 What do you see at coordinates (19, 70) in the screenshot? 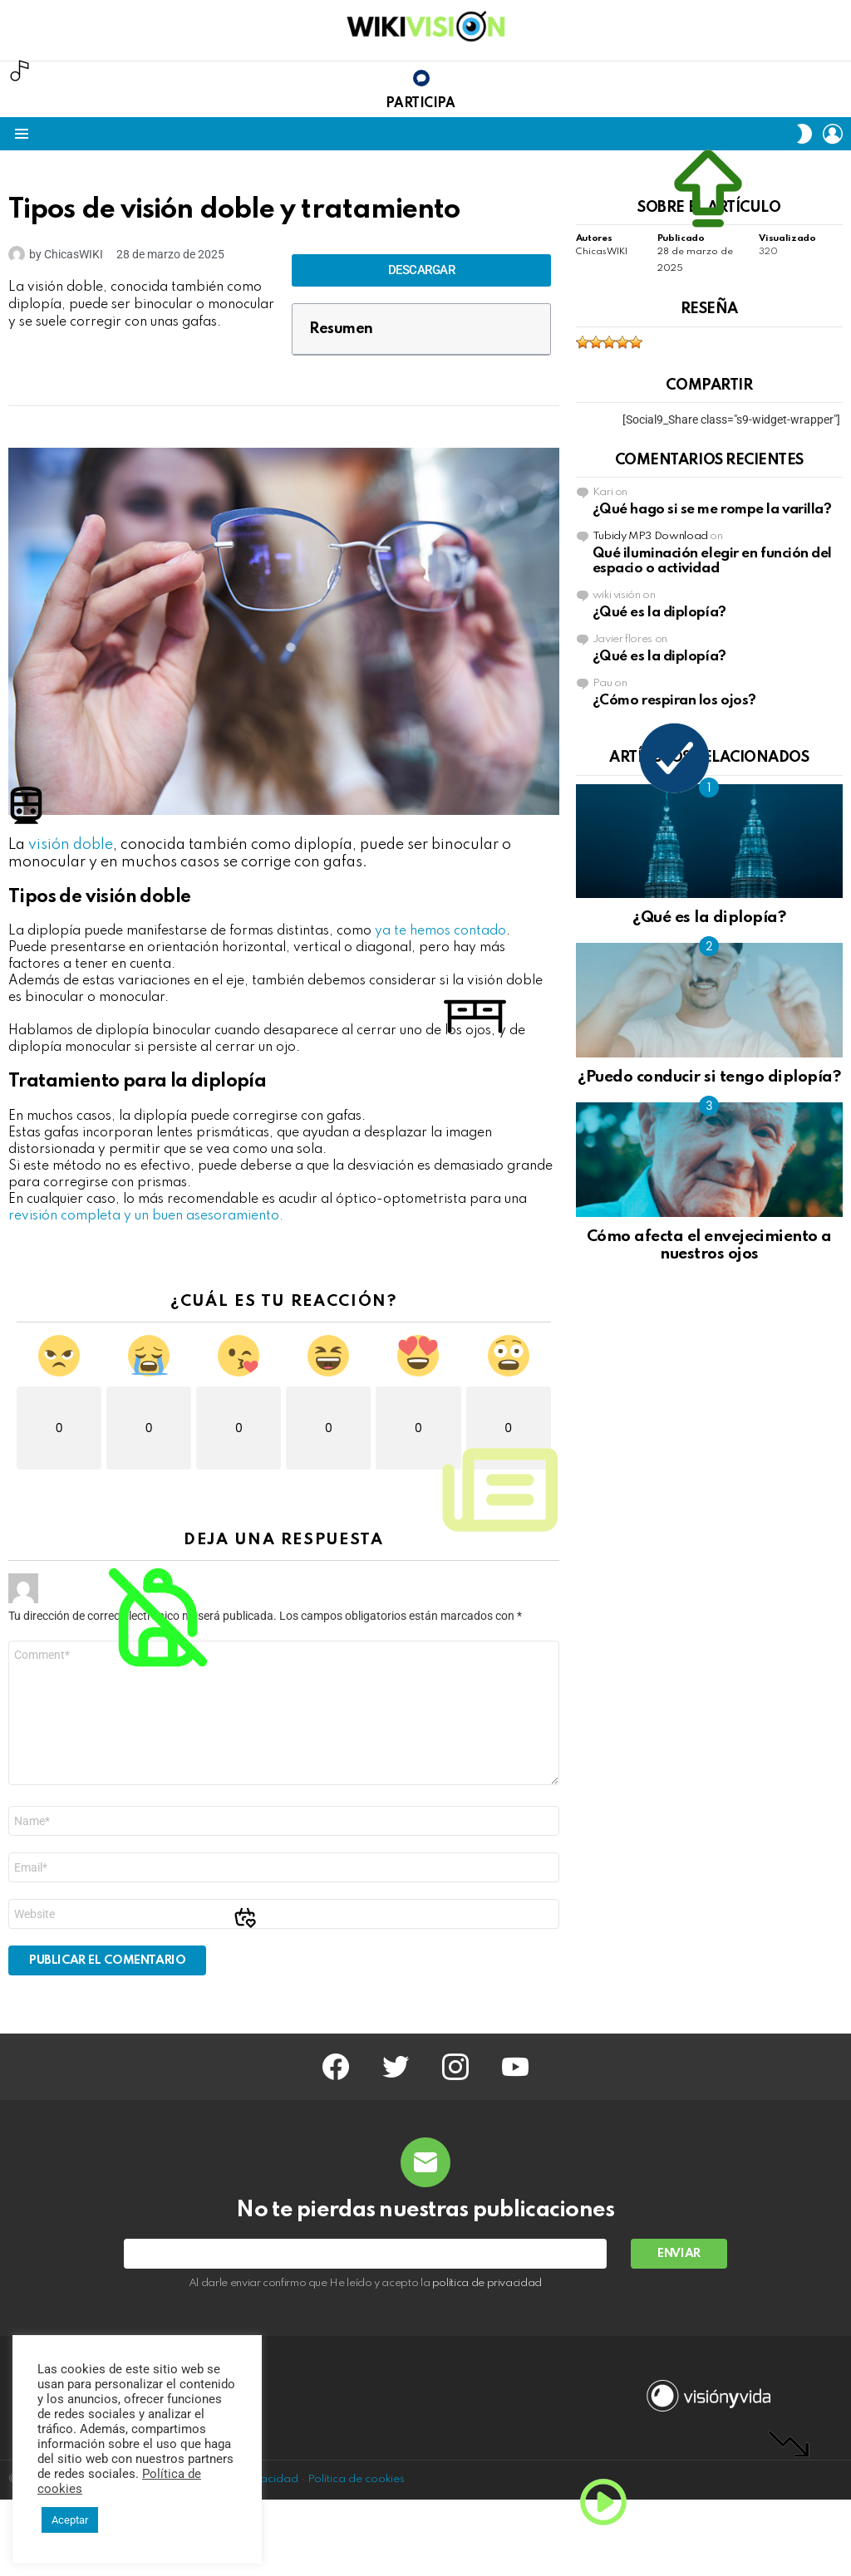
I see `access music or audio player` at bounding box center [19, 70].